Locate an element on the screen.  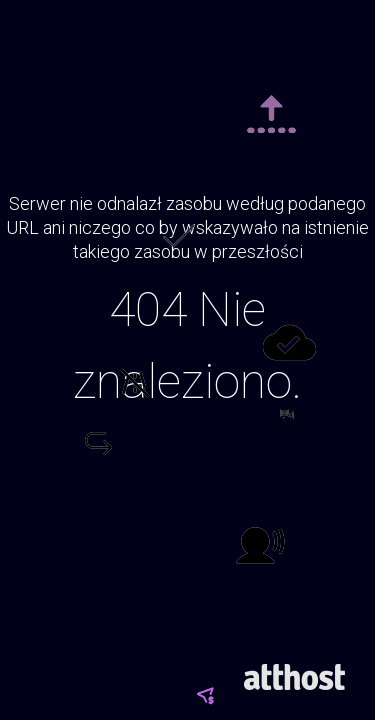
user is speaking or broadcasting audio is located at coordinates (259, 545).